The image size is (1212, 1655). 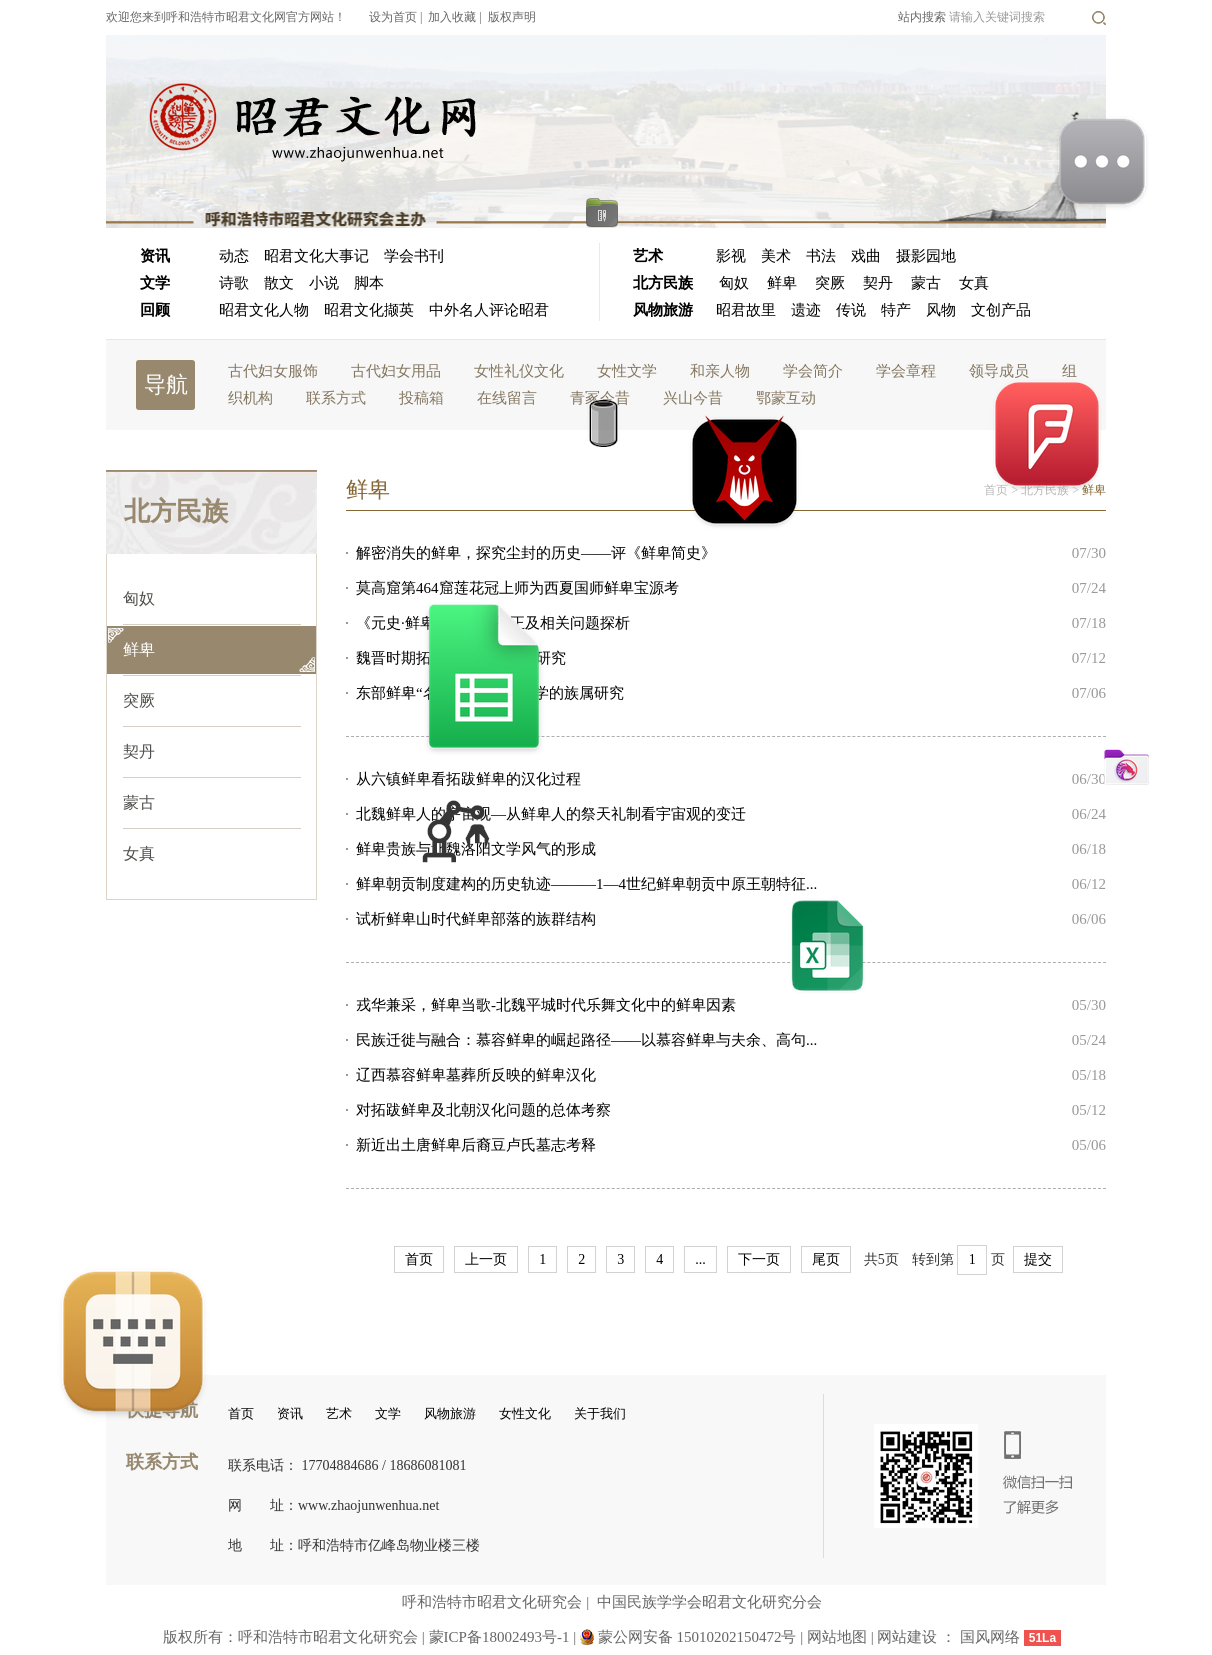 I want to click on open additional menu options, so click(x=1102, y=163).